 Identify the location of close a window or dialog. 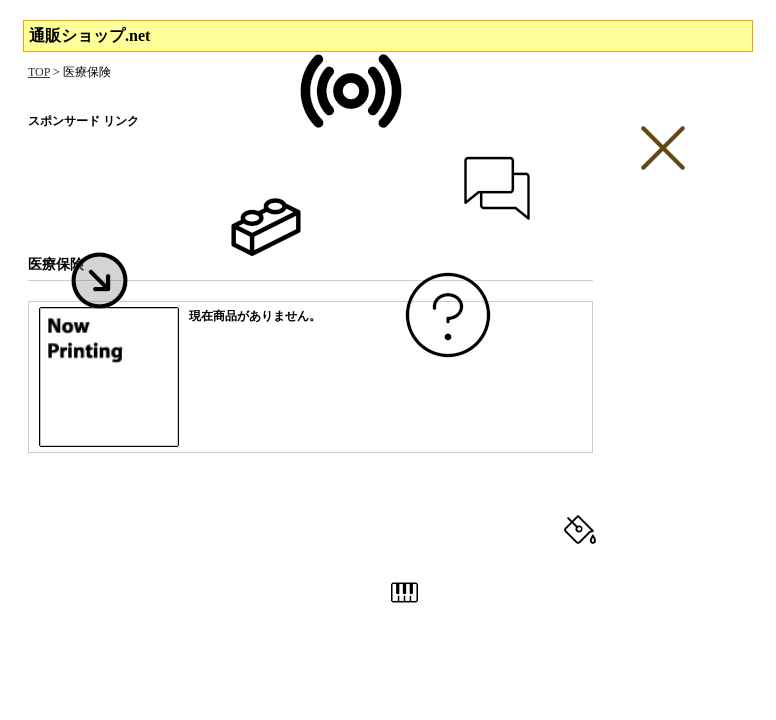
(663, 148).